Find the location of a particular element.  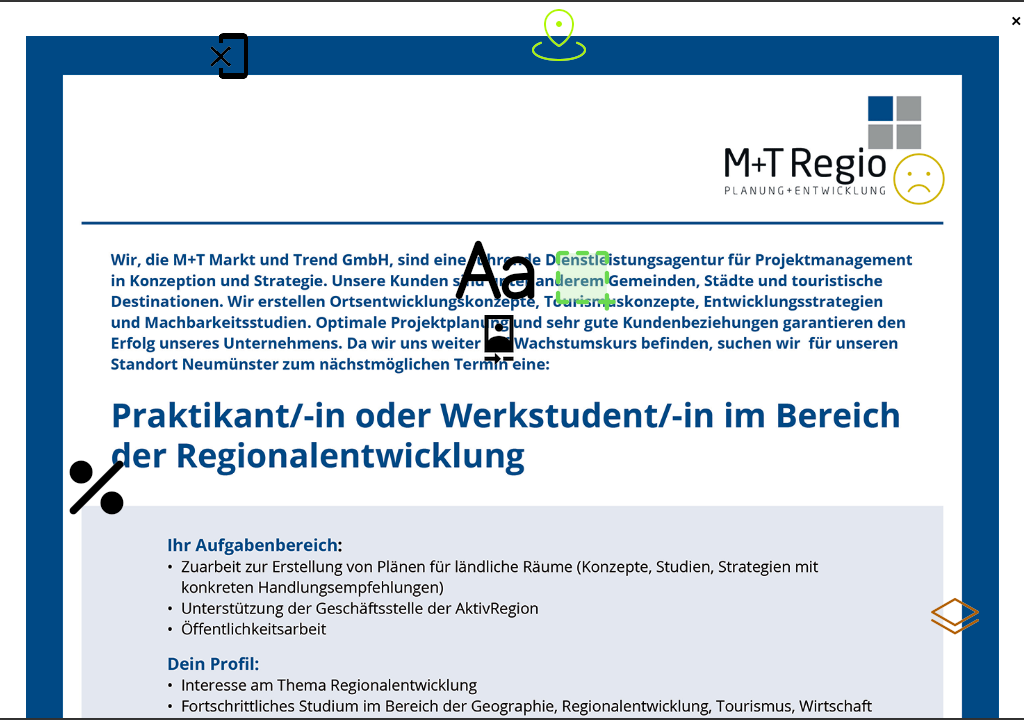

view layers or stacked content is located at coordinates (955, 617).